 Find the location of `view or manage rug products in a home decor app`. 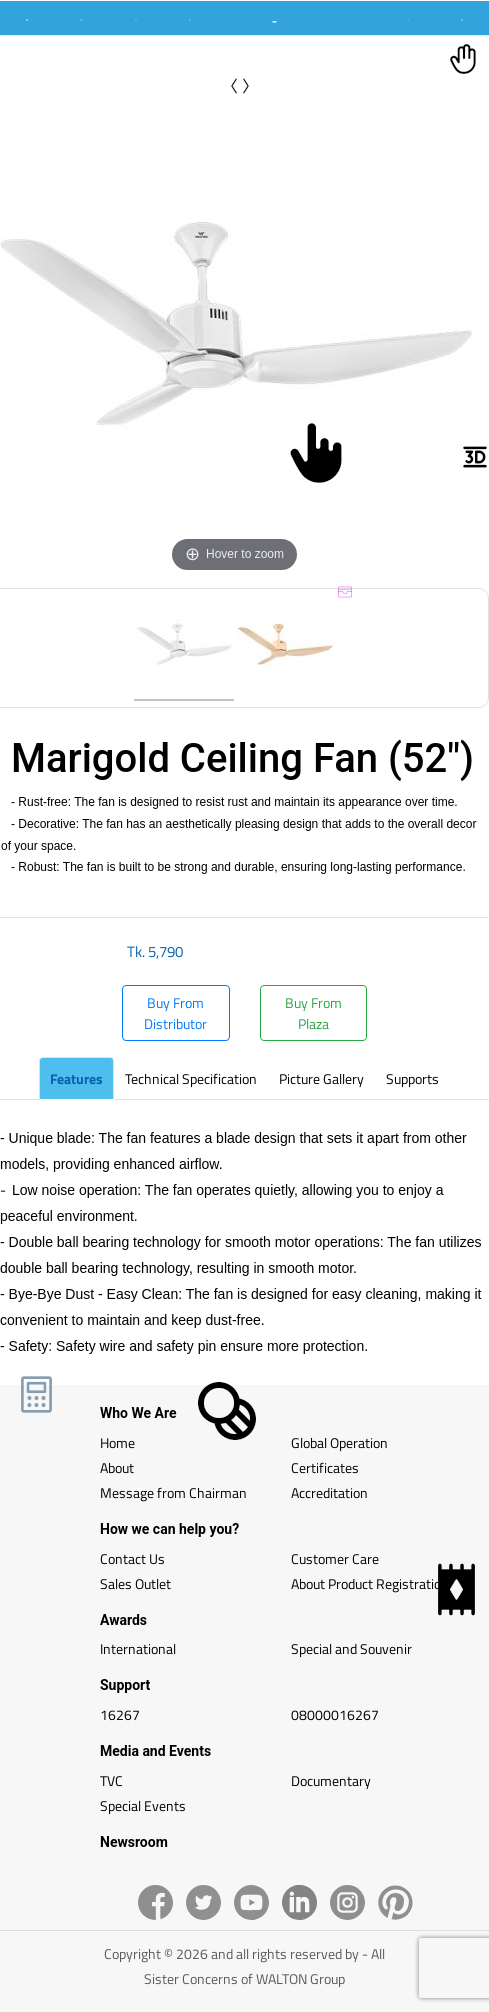

view or manage rug products in a home decor app is located at coordinates (456, 1589).